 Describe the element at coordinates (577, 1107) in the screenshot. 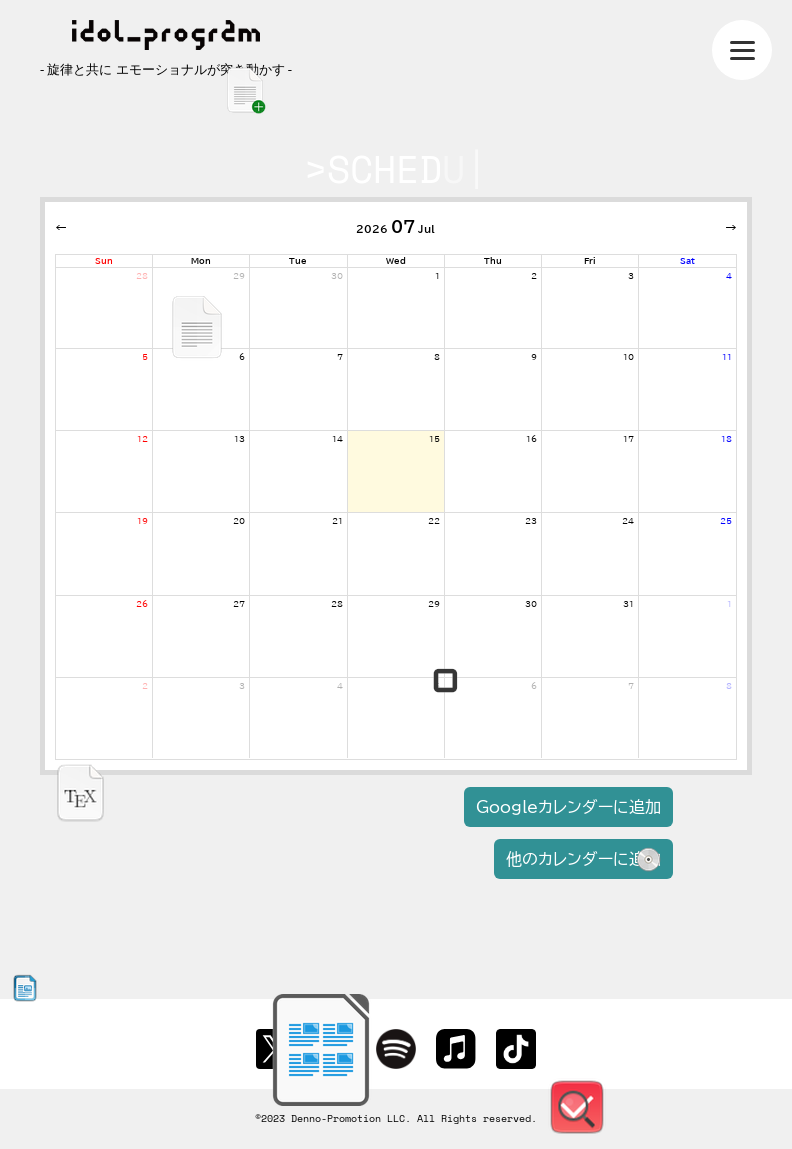

I see `open dconf editor to modify system settings` at that location.